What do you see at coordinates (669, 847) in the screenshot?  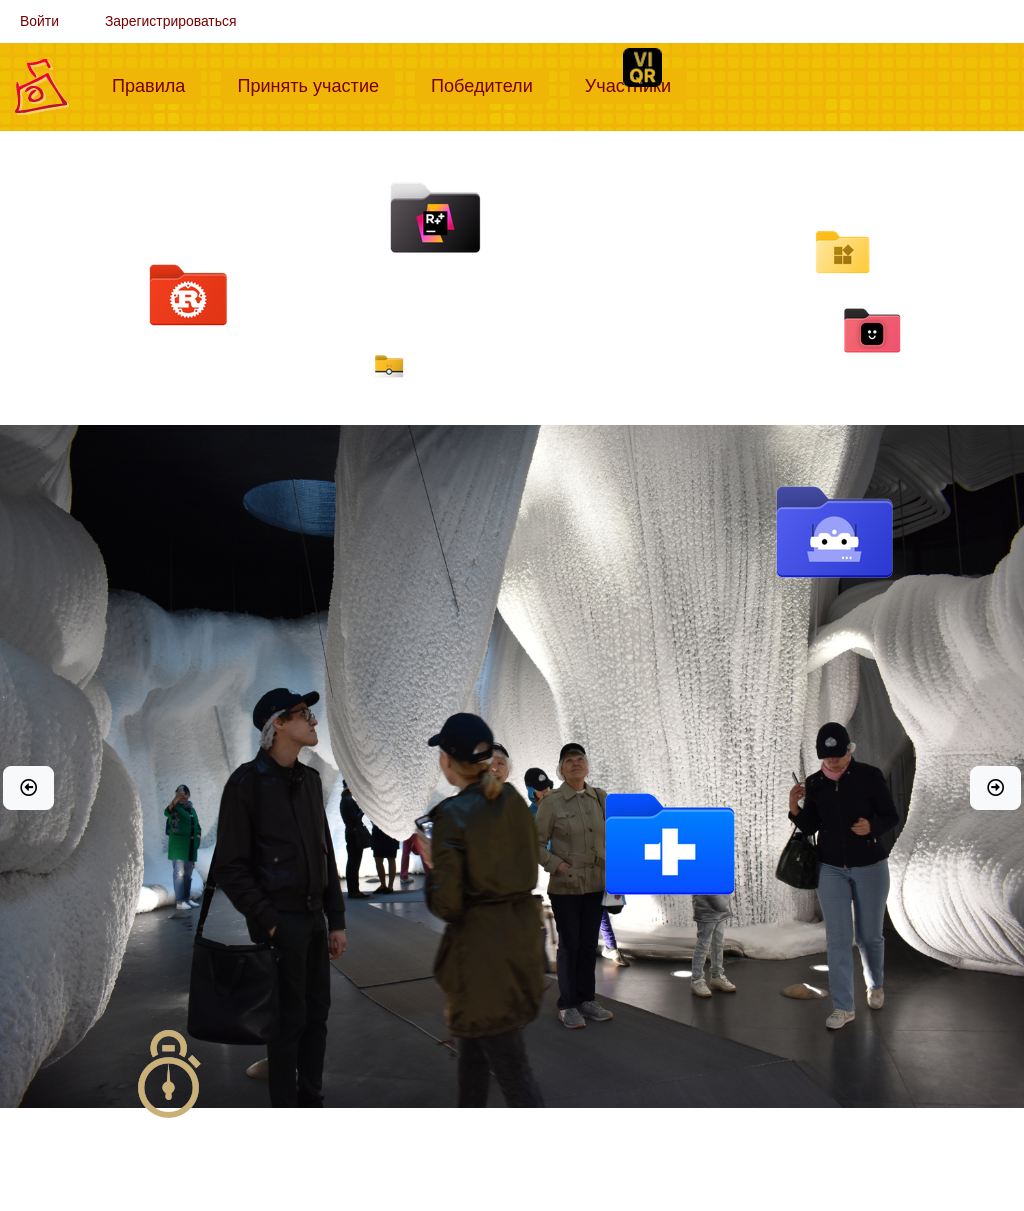 I see `open wondershare dr.fone folder` at bounding box center [669, 847].